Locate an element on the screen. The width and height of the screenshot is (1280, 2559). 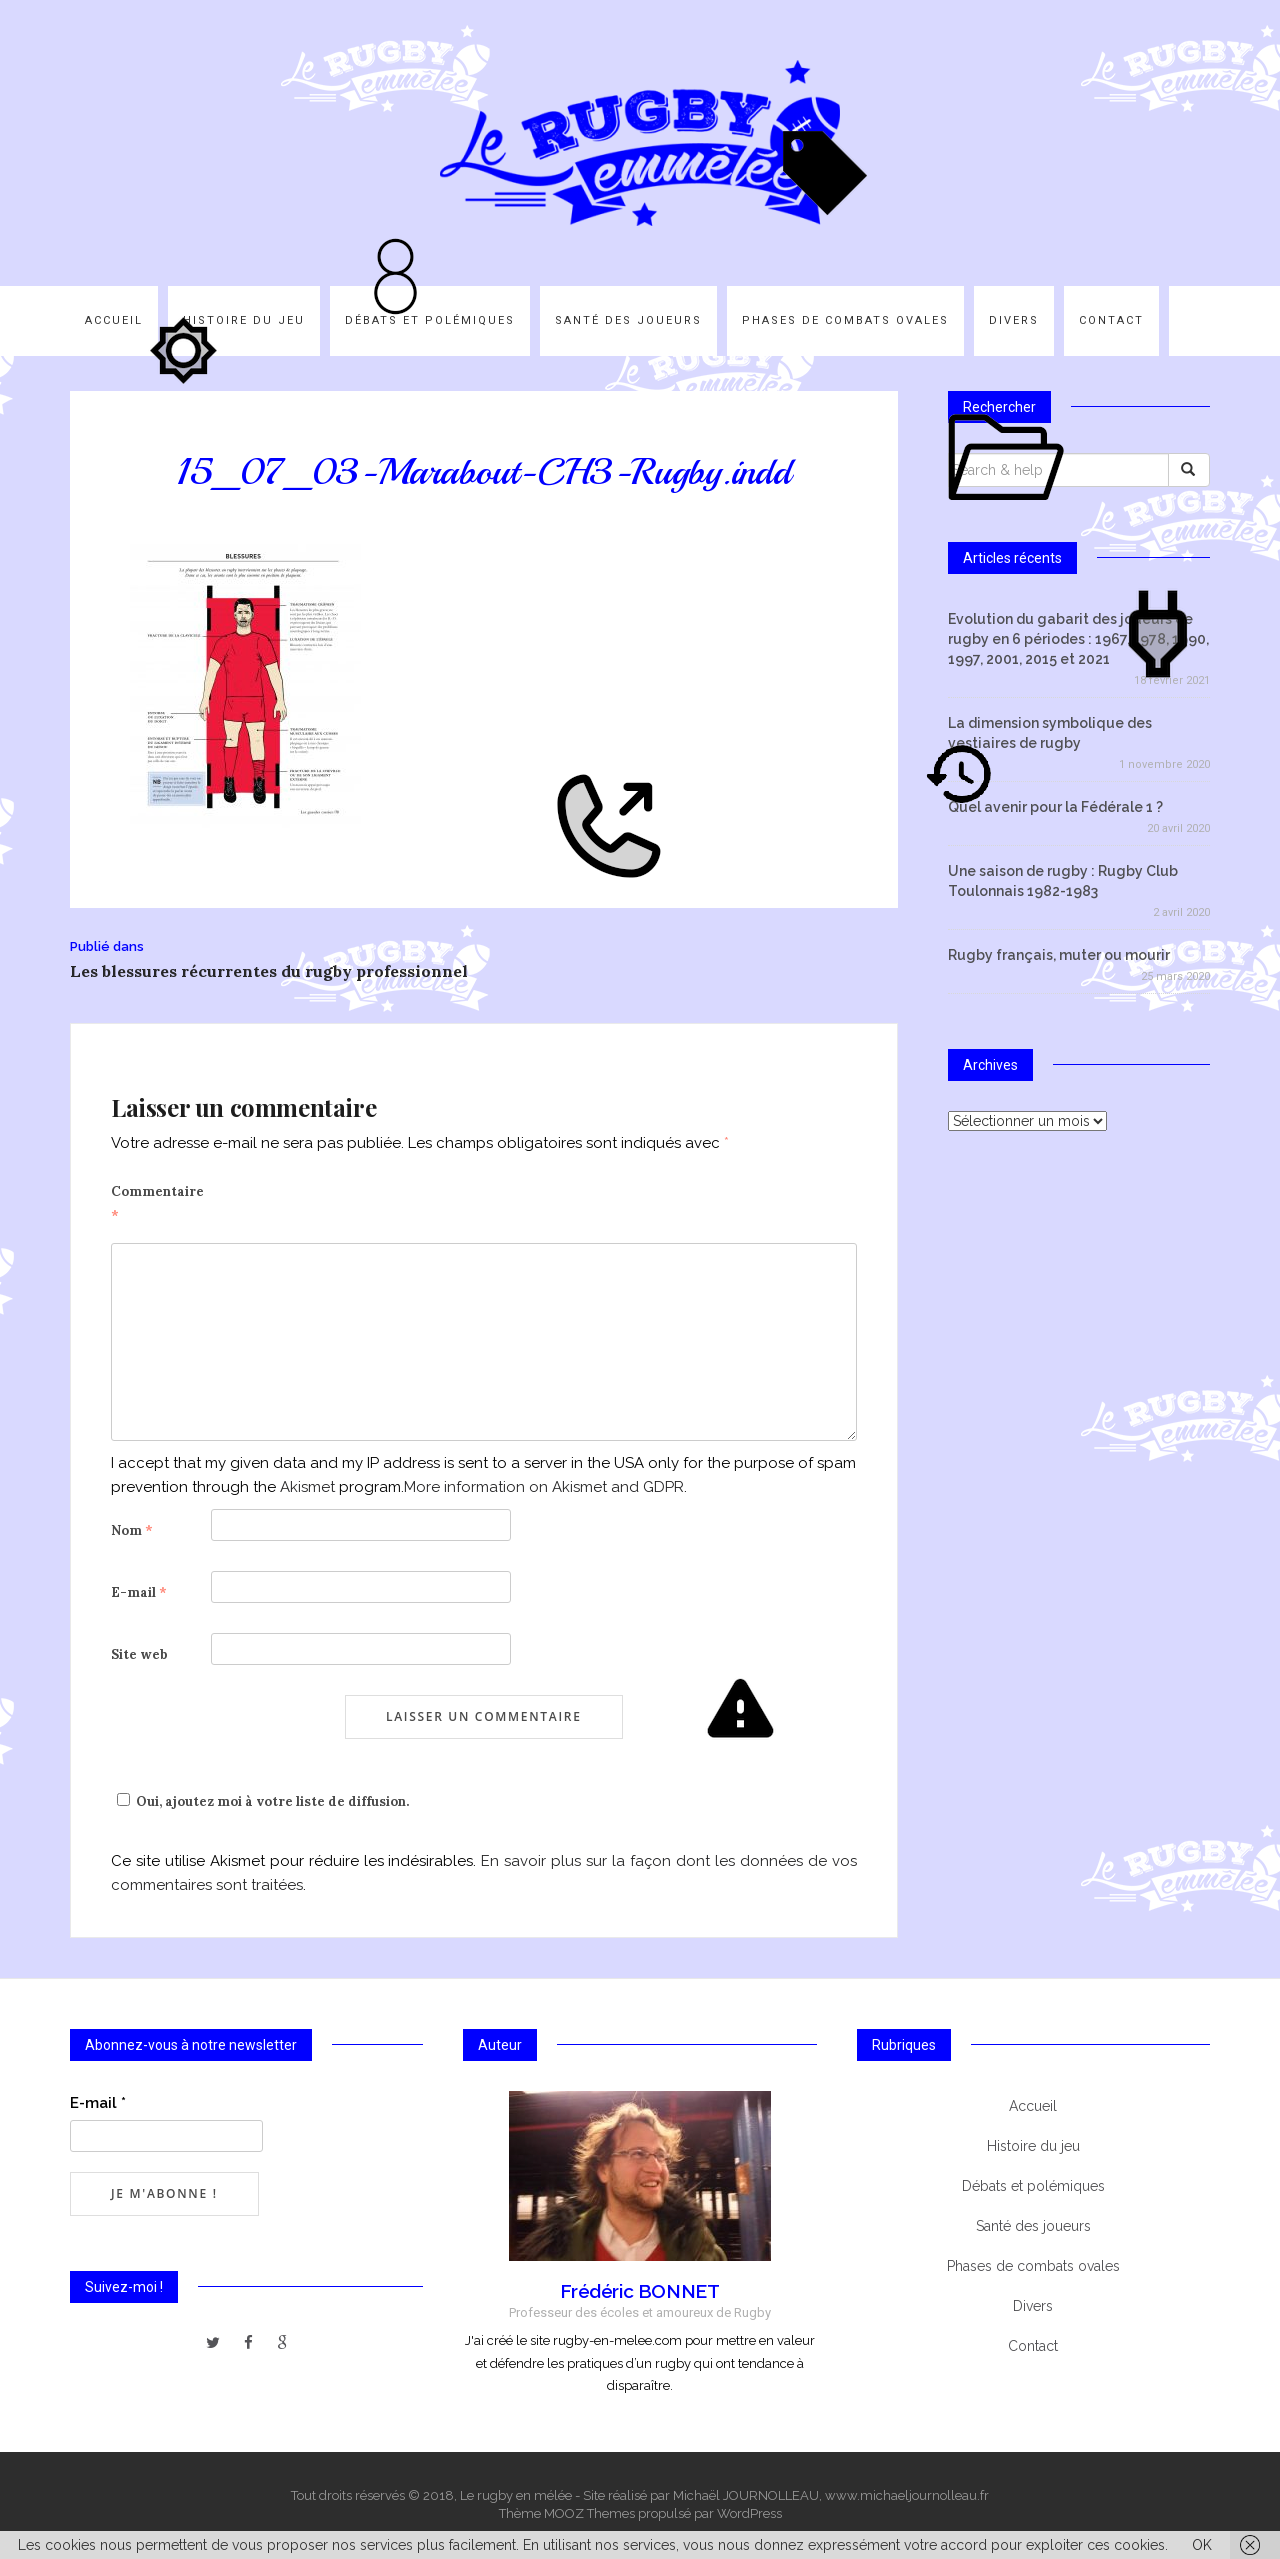
indicates the number eight in a list or ranking is located at coordinates (395, 276).